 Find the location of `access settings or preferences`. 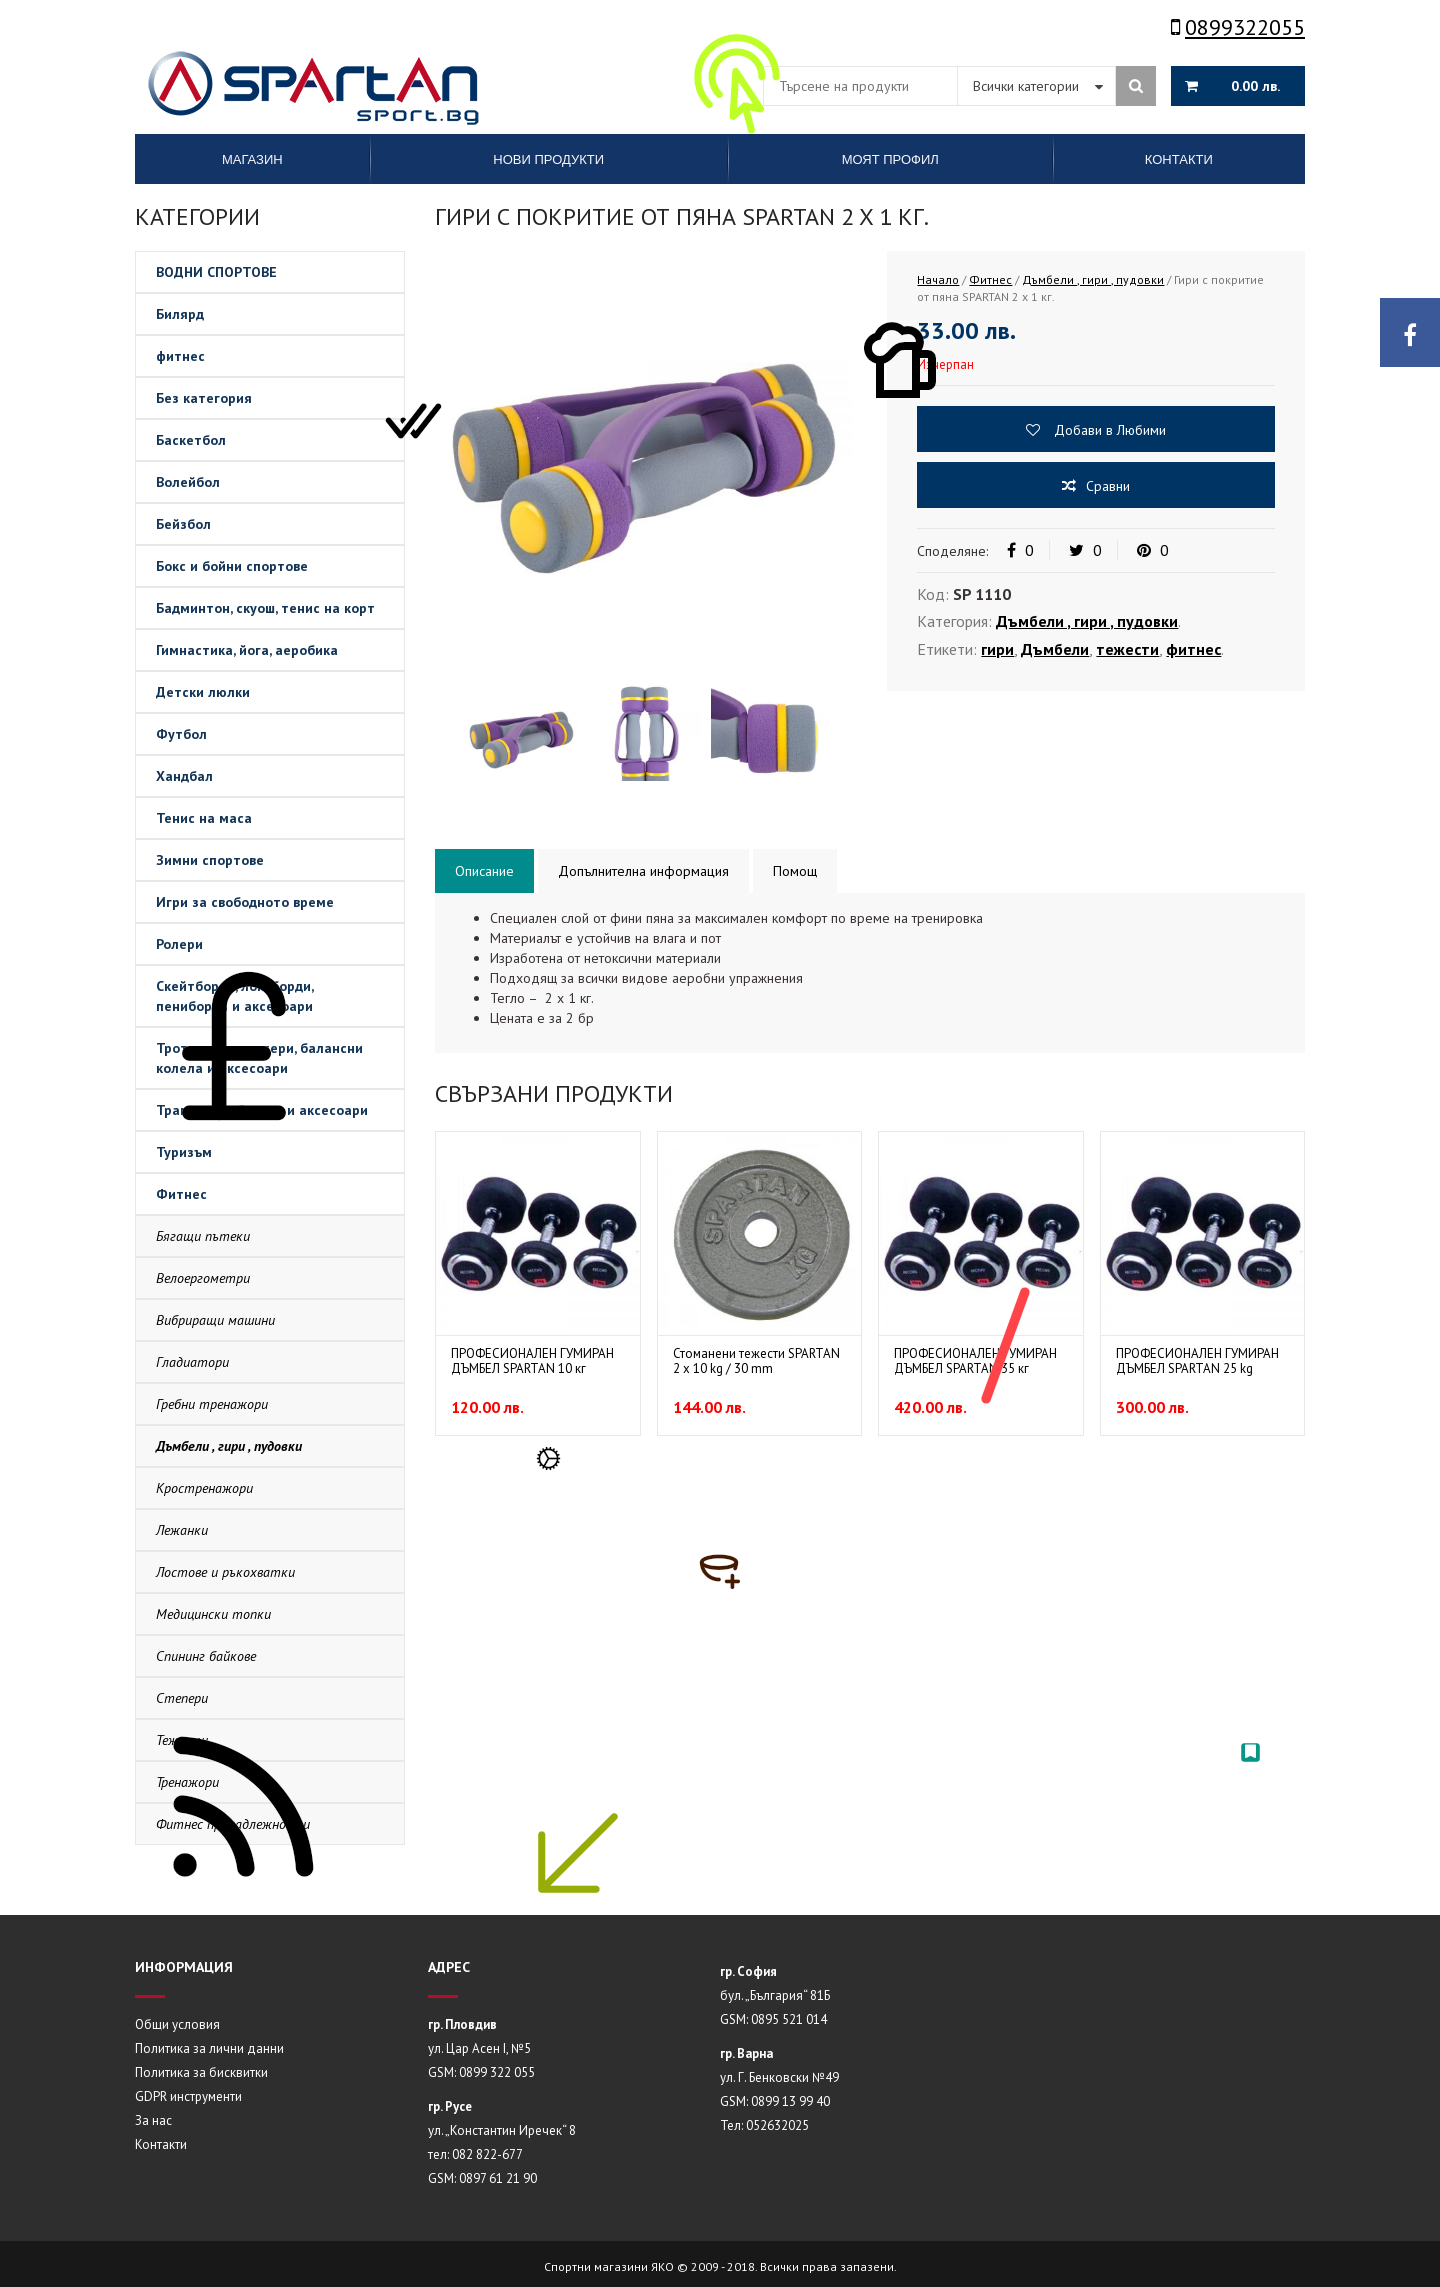

access settings or preferences is located at coordinates (548, 1458).